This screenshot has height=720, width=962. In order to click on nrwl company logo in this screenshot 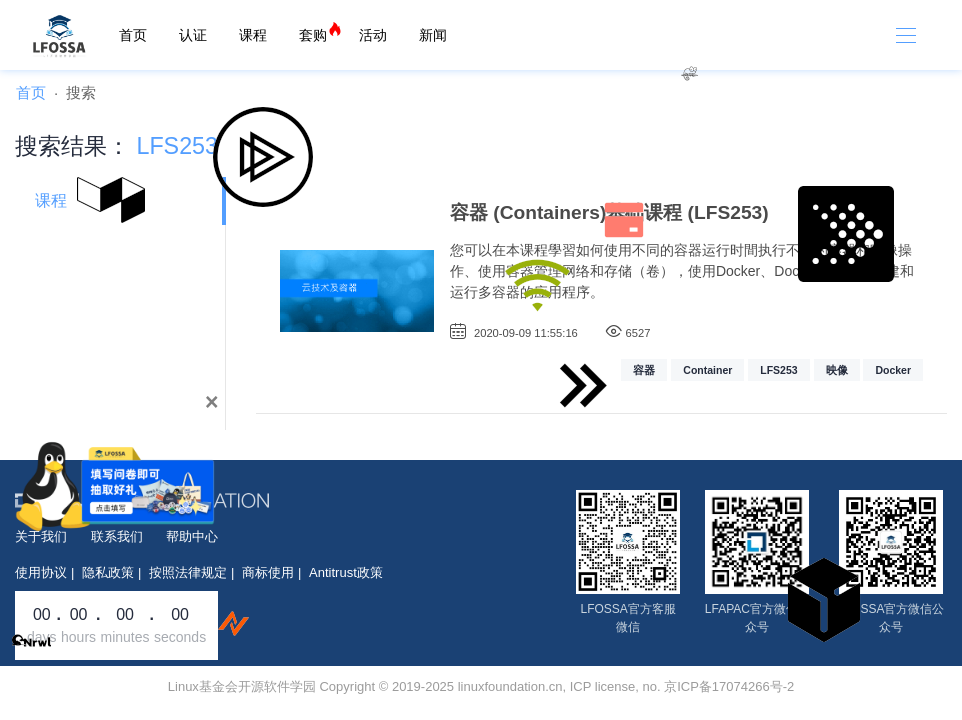, I will do `click(31, 640)`.